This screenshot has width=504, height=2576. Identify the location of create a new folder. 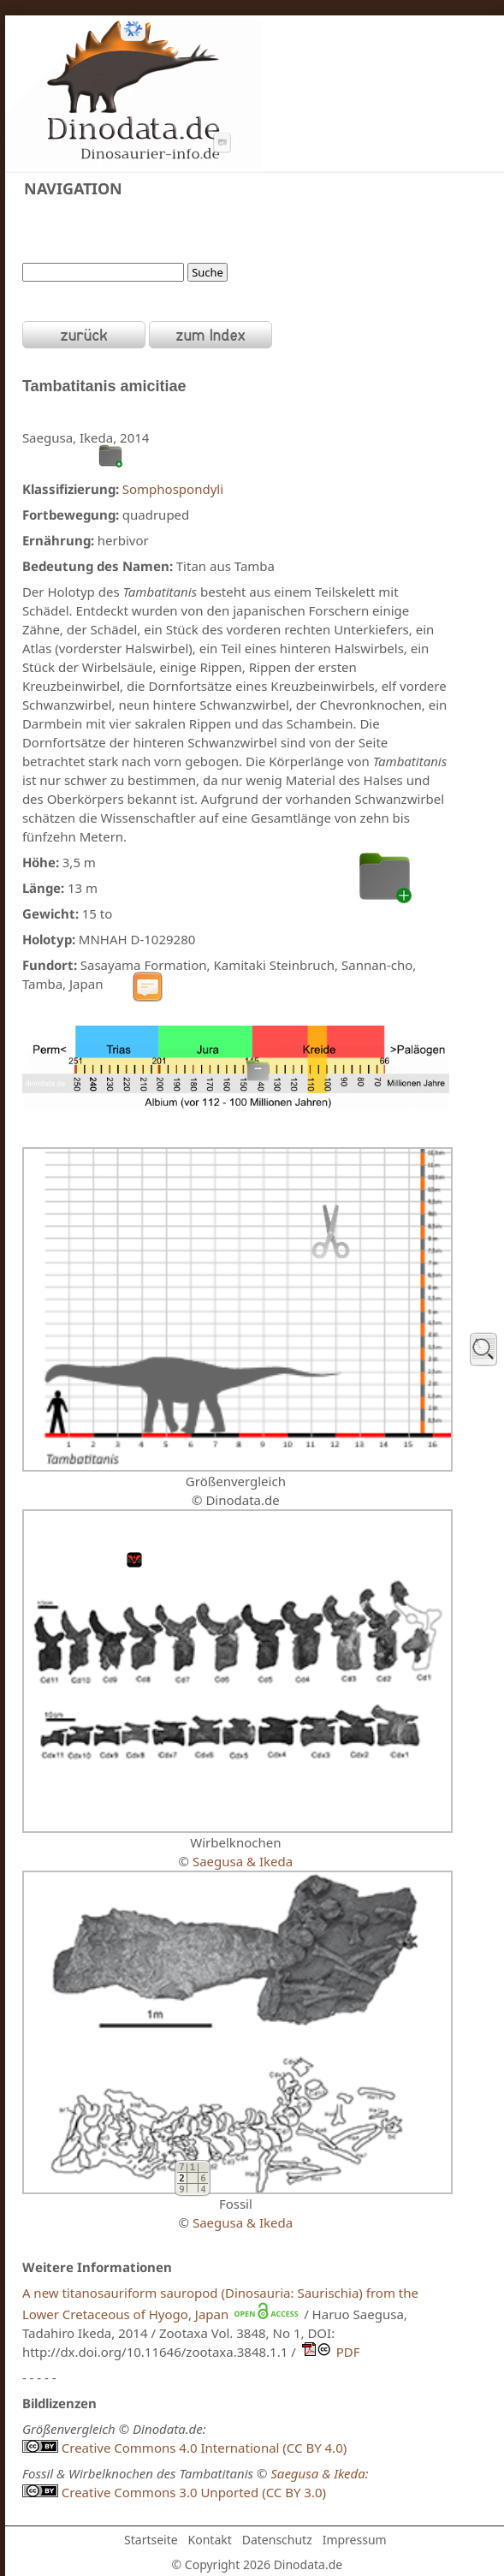
(384, 876).